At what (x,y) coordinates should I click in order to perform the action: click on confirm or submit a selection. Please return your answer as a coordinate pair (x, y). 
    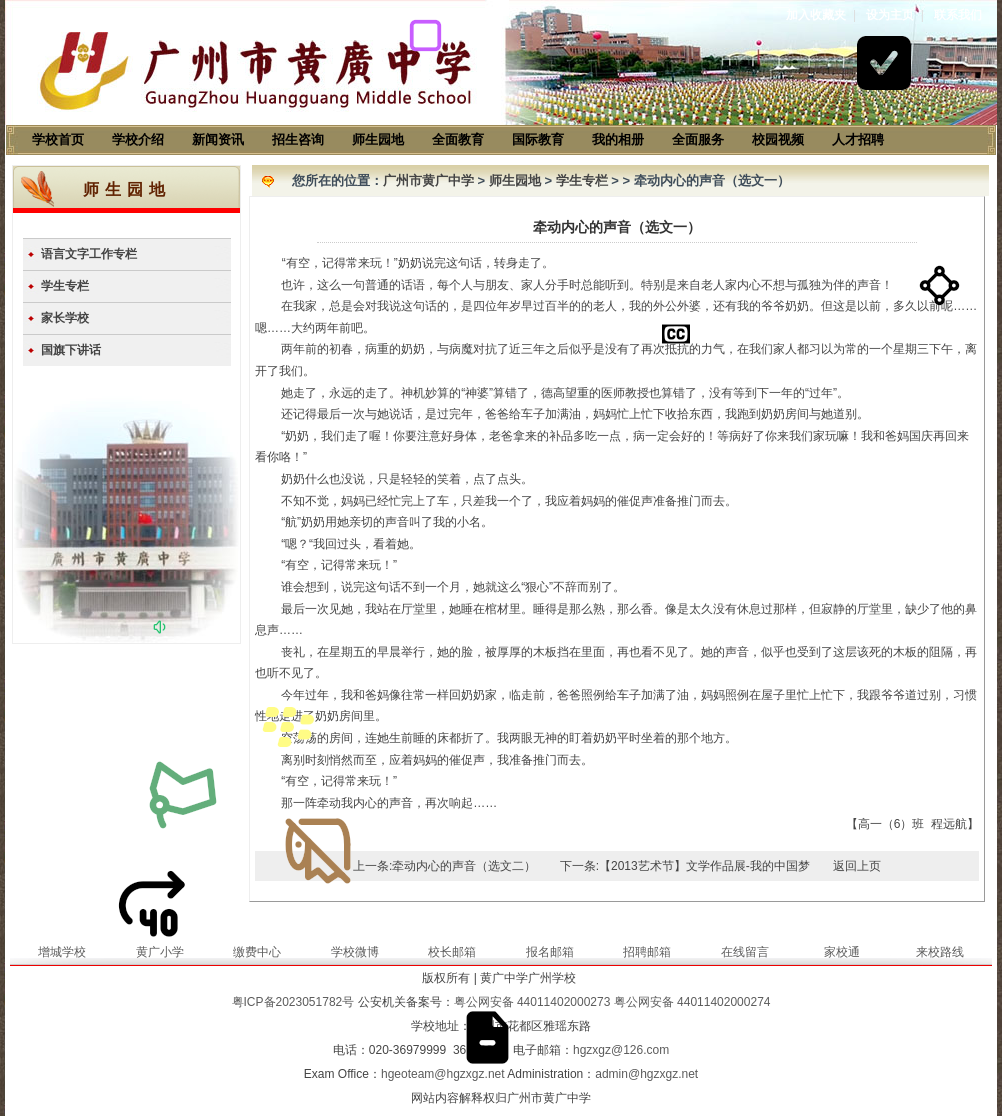
    Looking at the image, I should click on (884, 63).